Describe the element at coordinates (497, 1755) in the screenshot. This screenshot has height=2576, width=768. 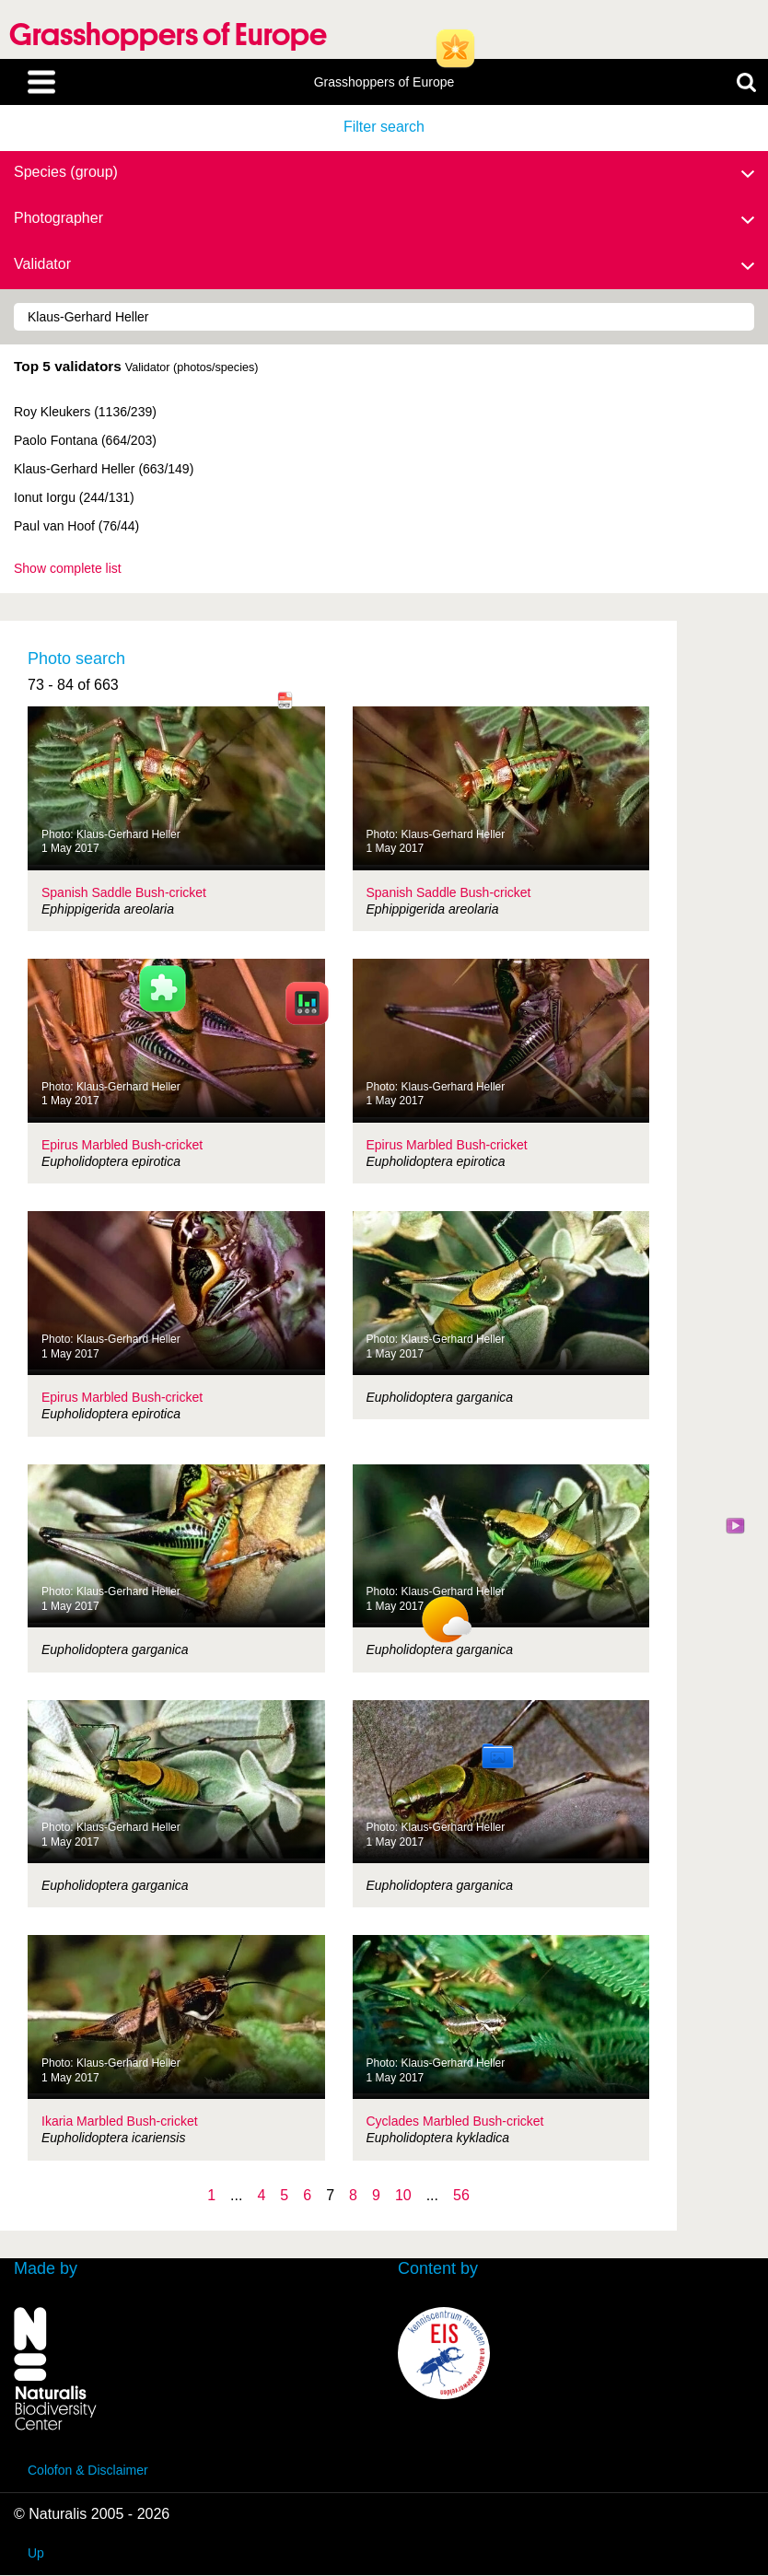
I see `open your images folder` at that location.